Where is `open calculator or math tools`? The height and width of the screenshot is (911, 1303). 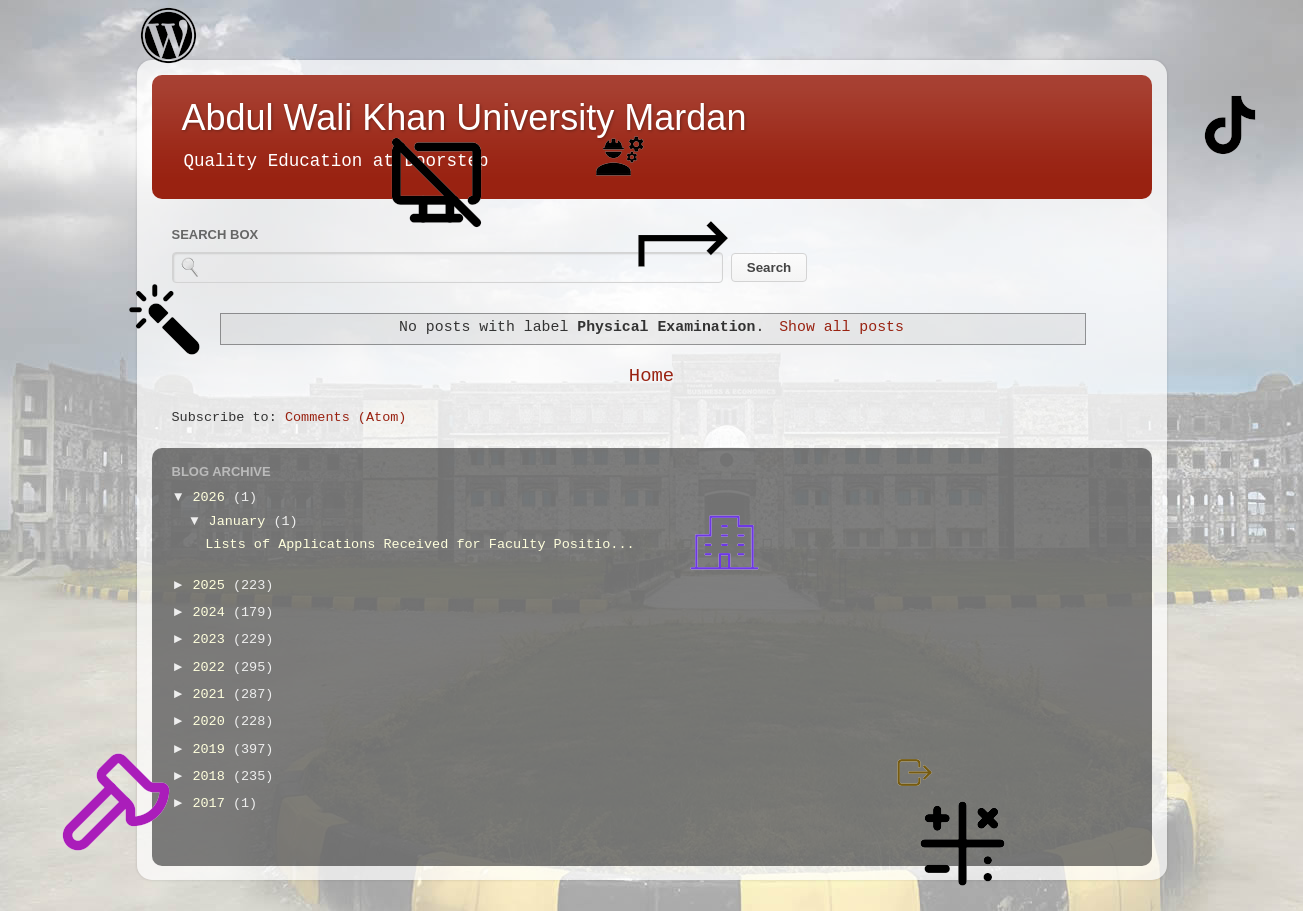 open calculator or math tools is located at coordinates (962, 843).